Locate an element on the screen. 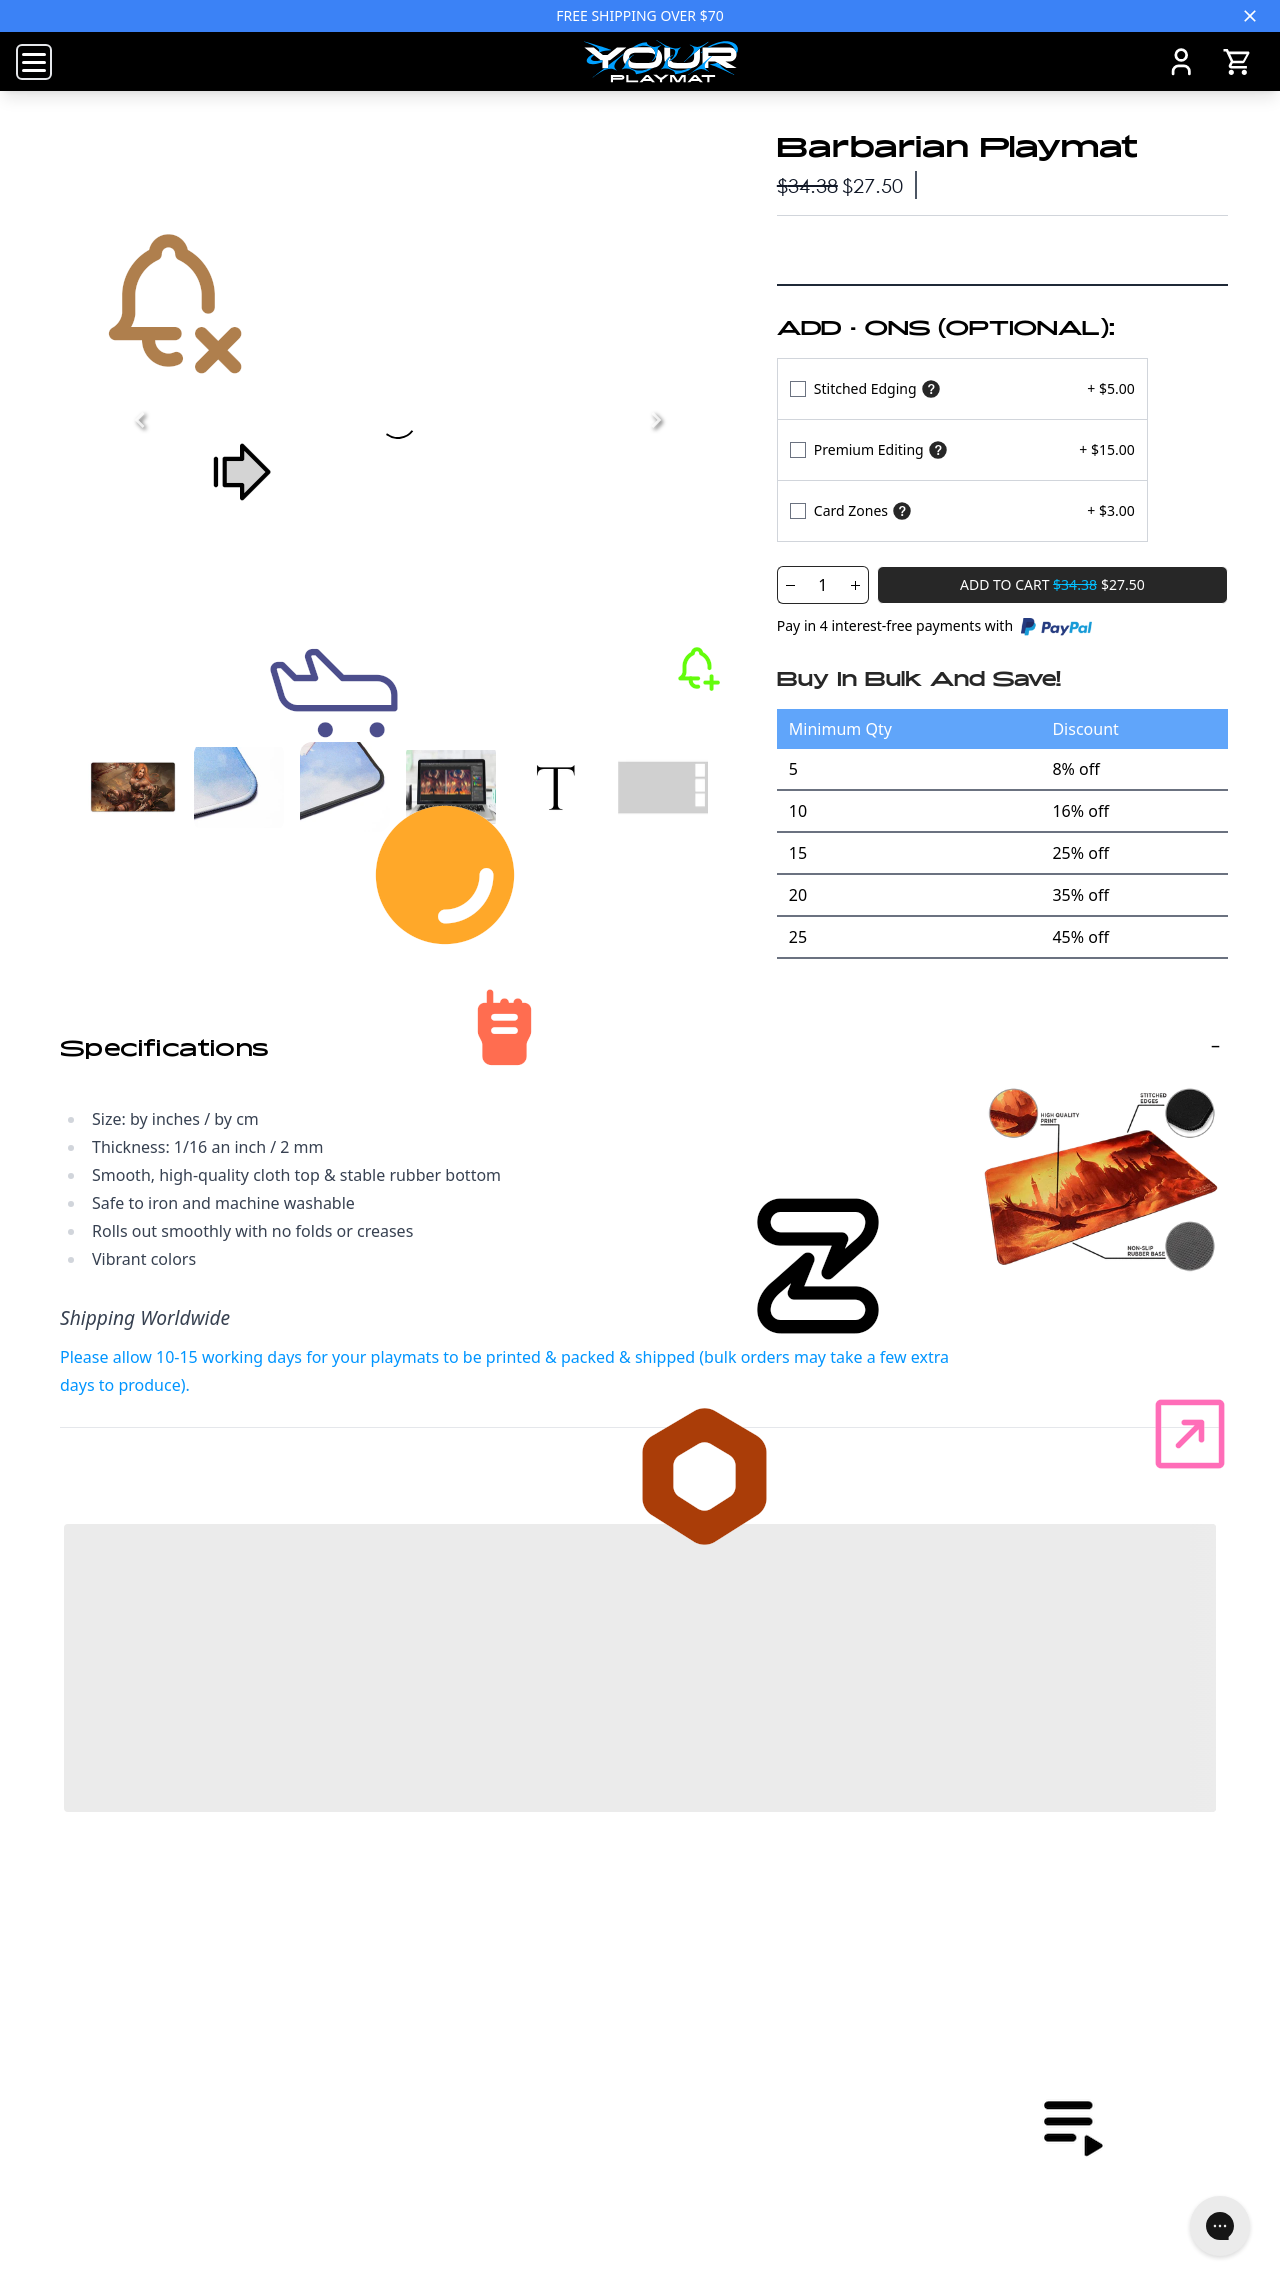 This screenshot has height=2283, width=1280. mute or disable notifications is located at coordinates (168, 300).